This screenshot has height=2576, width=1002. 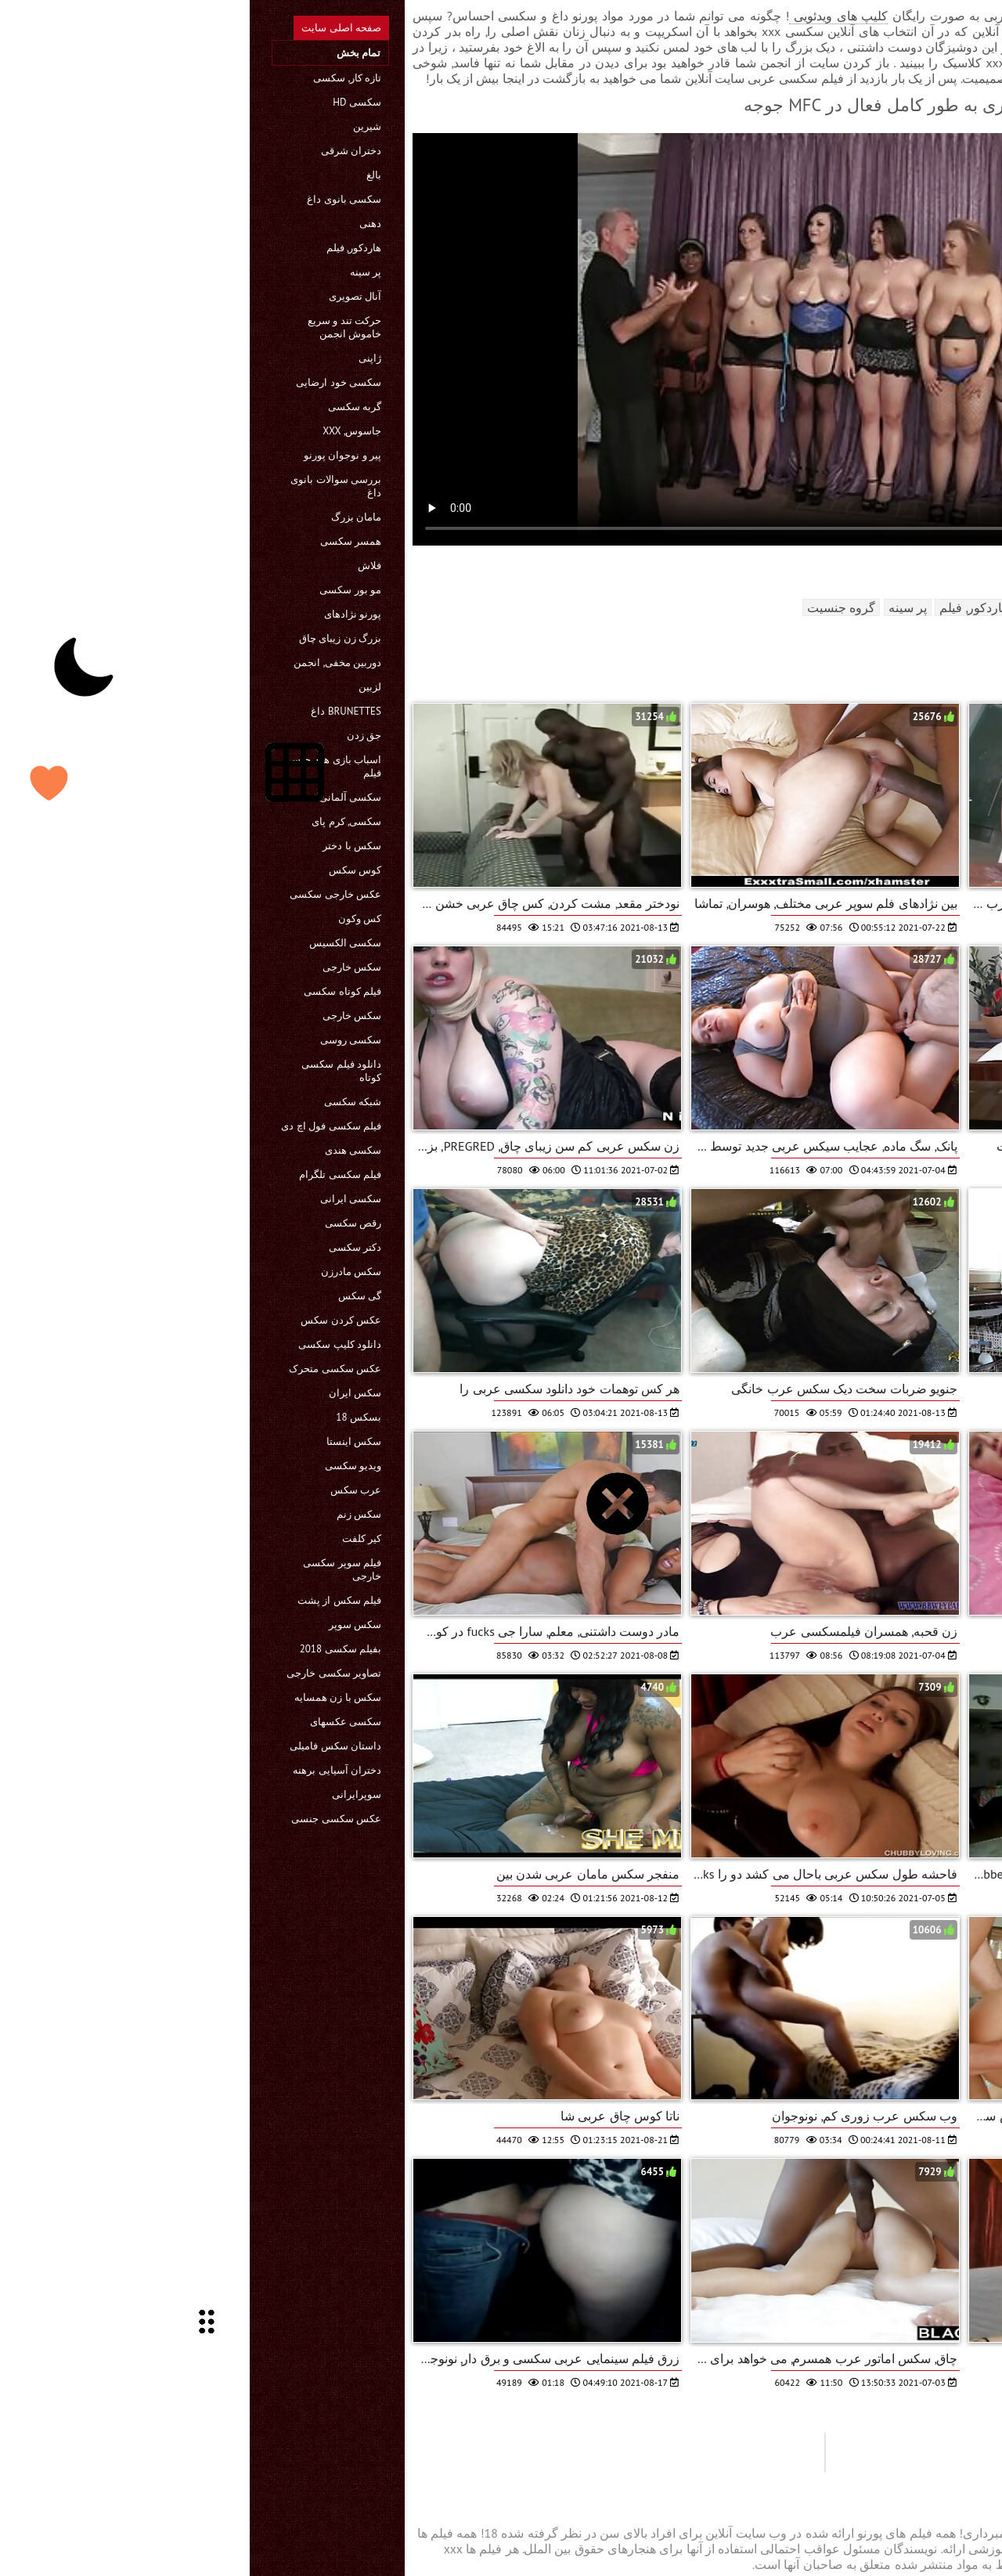 What do you see at coordinates (618, 1504) in the screenshot?
I see `cancel or close the current action` at bounding box center [618, 1504].